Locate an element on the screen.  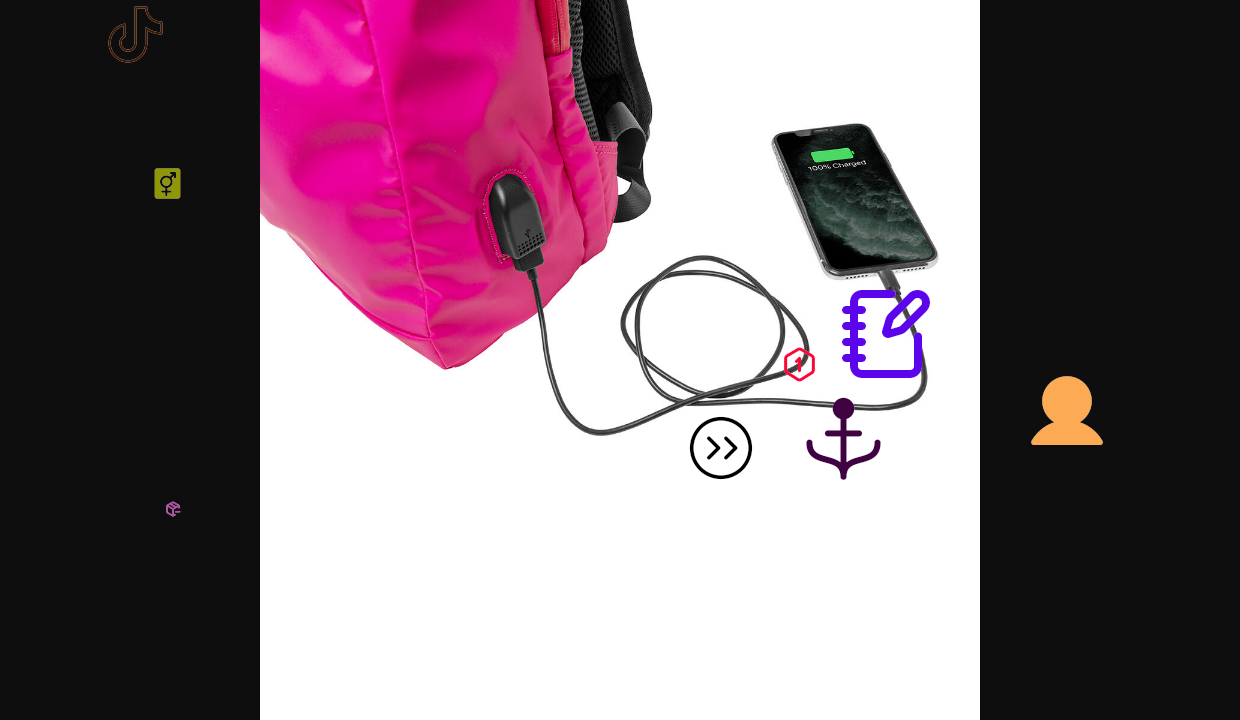
skip forward or advance to next item is located at coordinates (721, 448).